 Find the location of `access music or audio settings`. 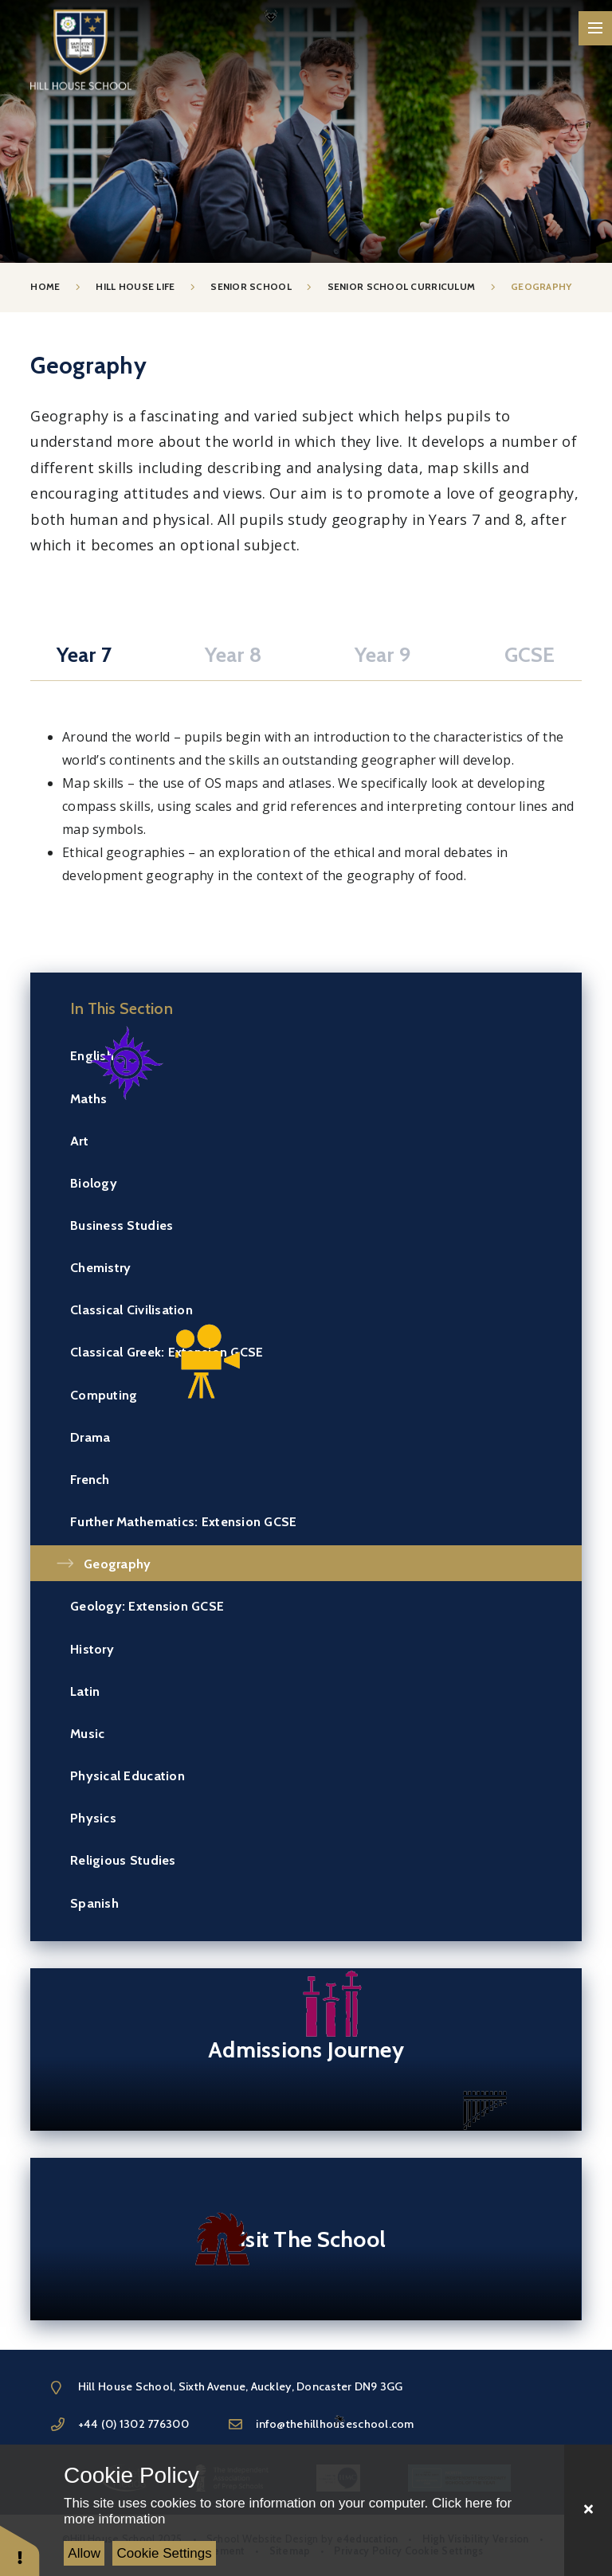

access music or audio settings is located at coordinates (484, 2110).